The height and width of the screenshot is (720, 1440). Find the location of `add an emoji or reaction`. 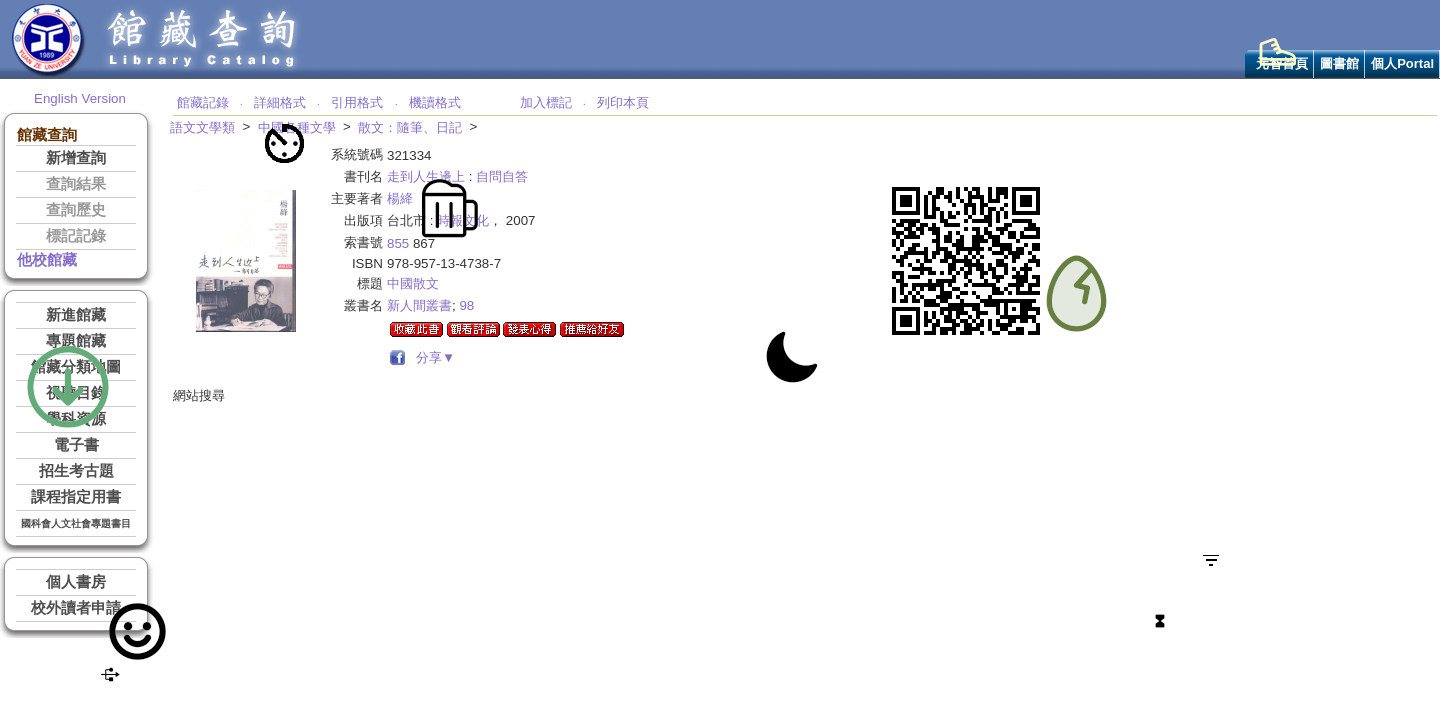

add an emoji or reaction is located at coordinates (137, 631).